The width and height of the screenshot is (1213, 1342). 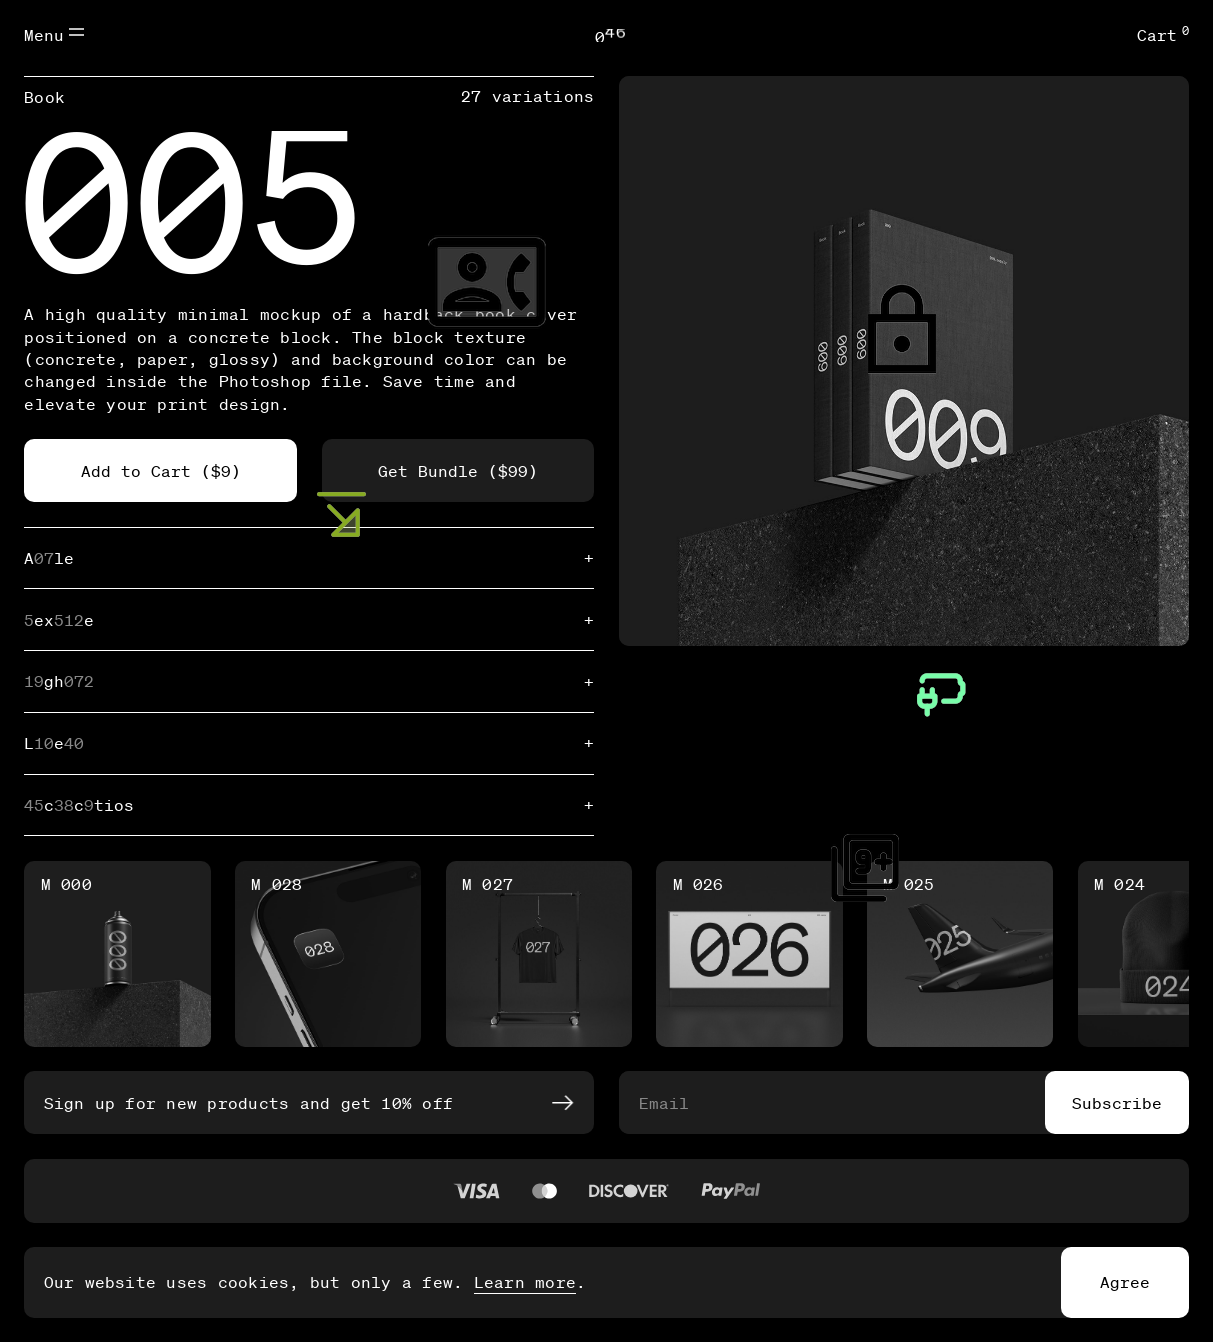 I want to click on indicates 9 or more items in a stack or collection, so click(x=865, y=868).